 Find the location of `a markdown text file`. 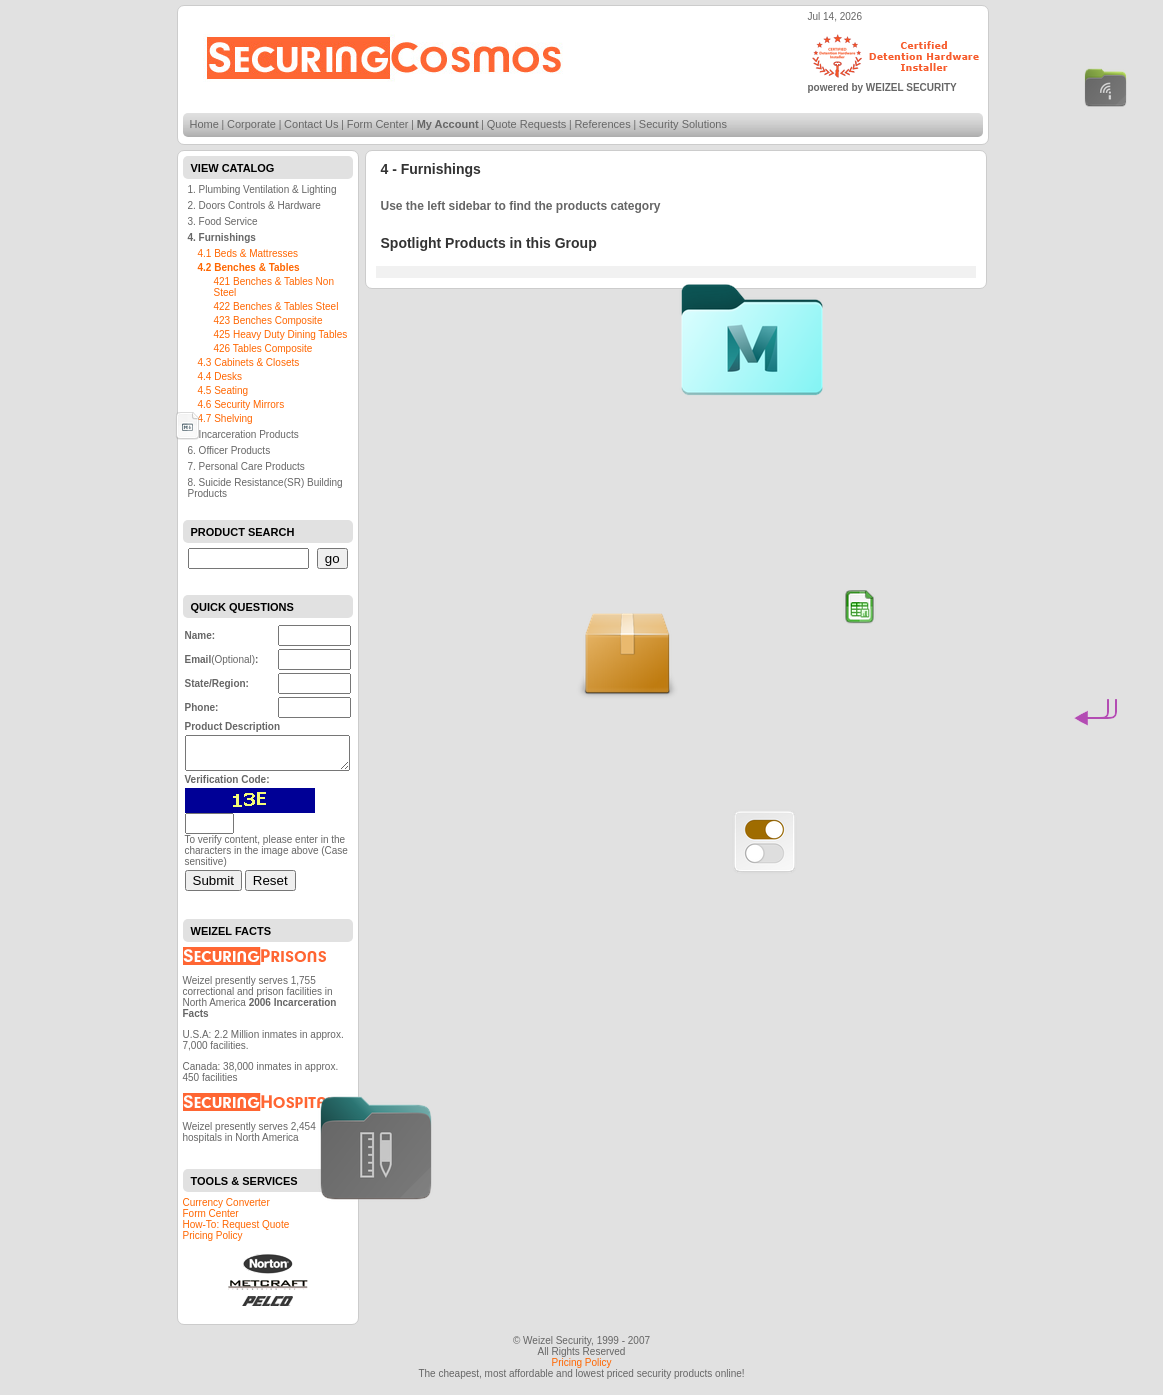

a markdown text file is located at coordinates (187, 425).